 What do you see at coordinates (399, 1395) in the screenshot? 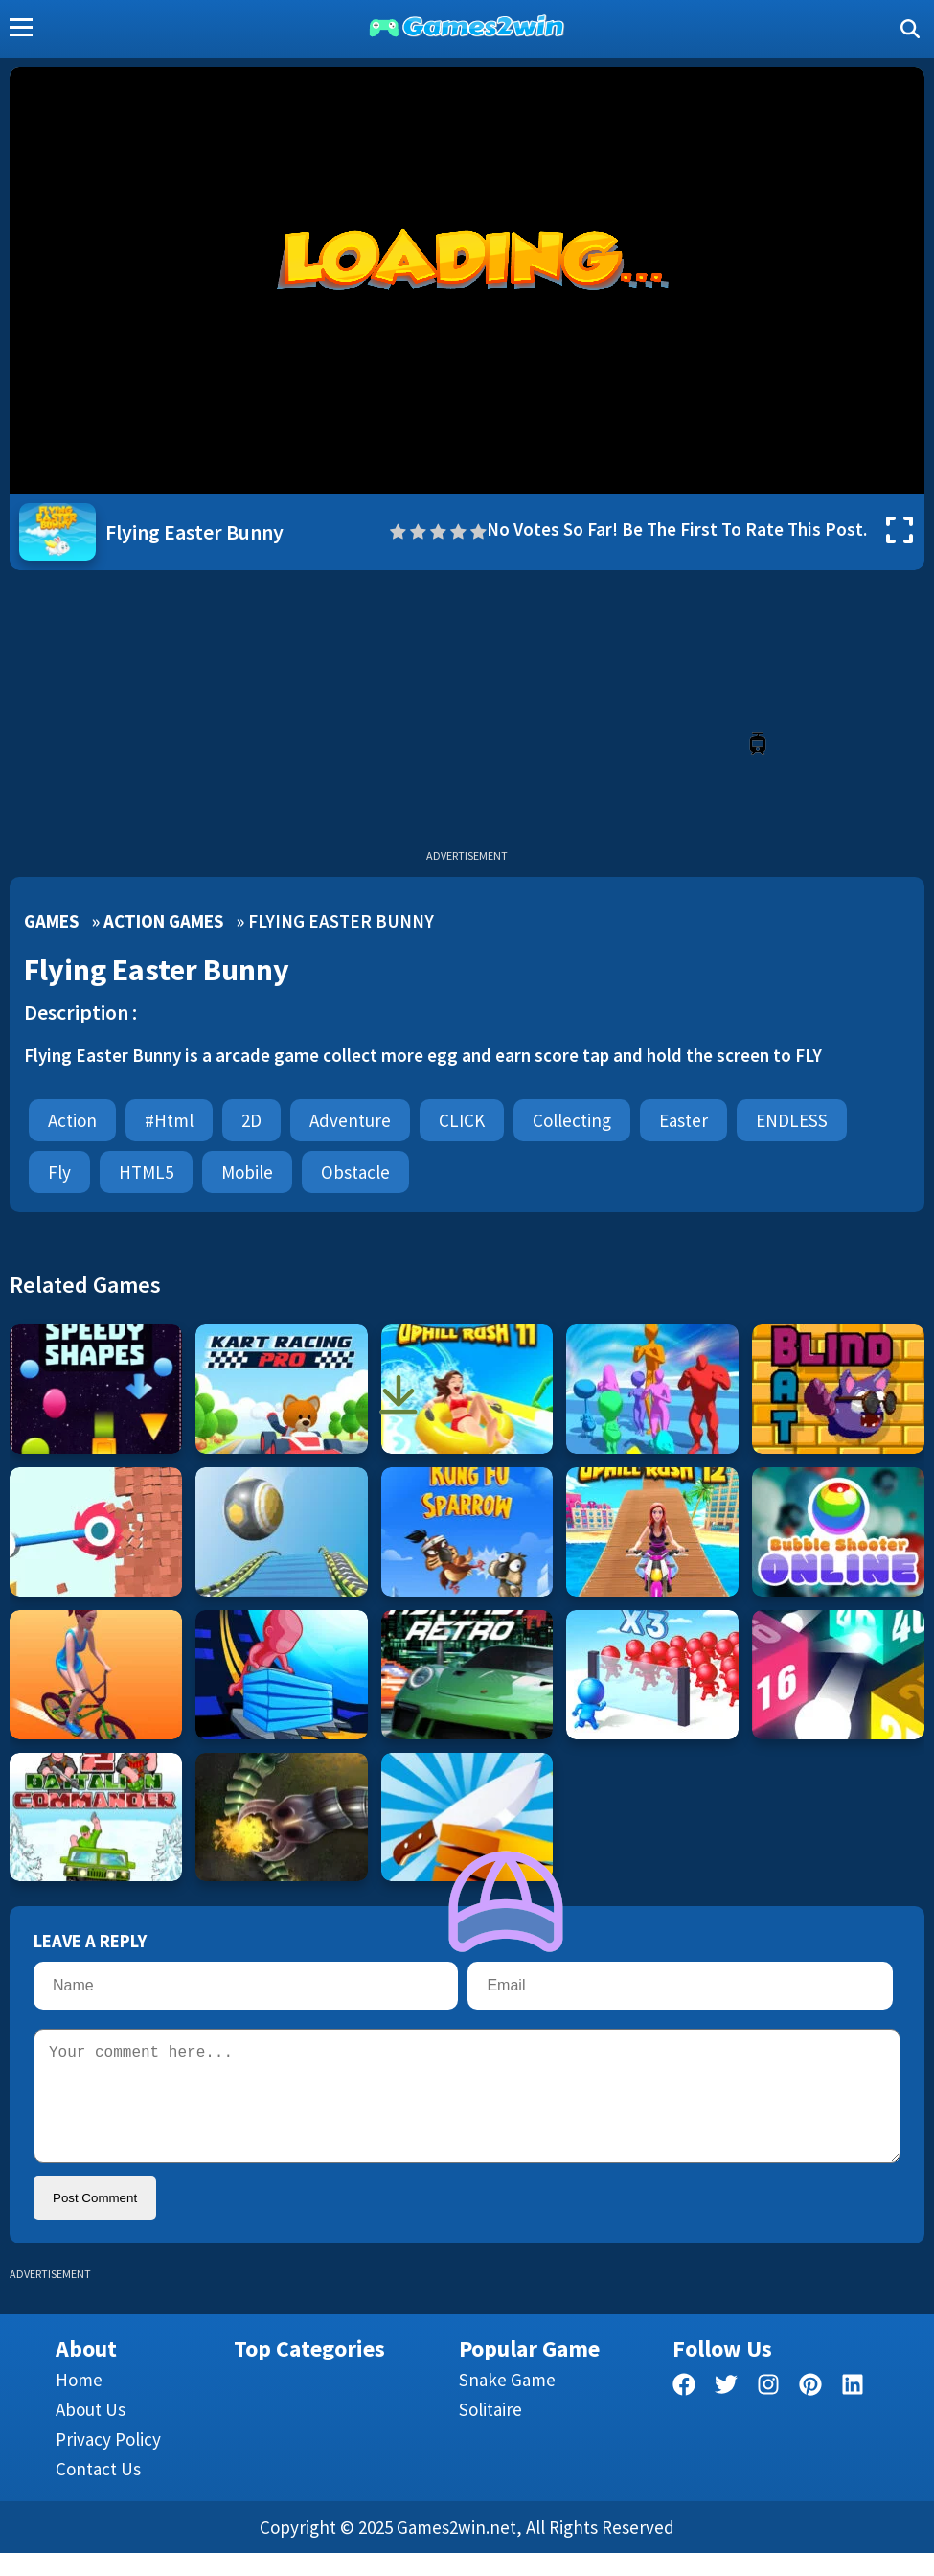
I see `download a file or content` at bounding box center [399, 1395].